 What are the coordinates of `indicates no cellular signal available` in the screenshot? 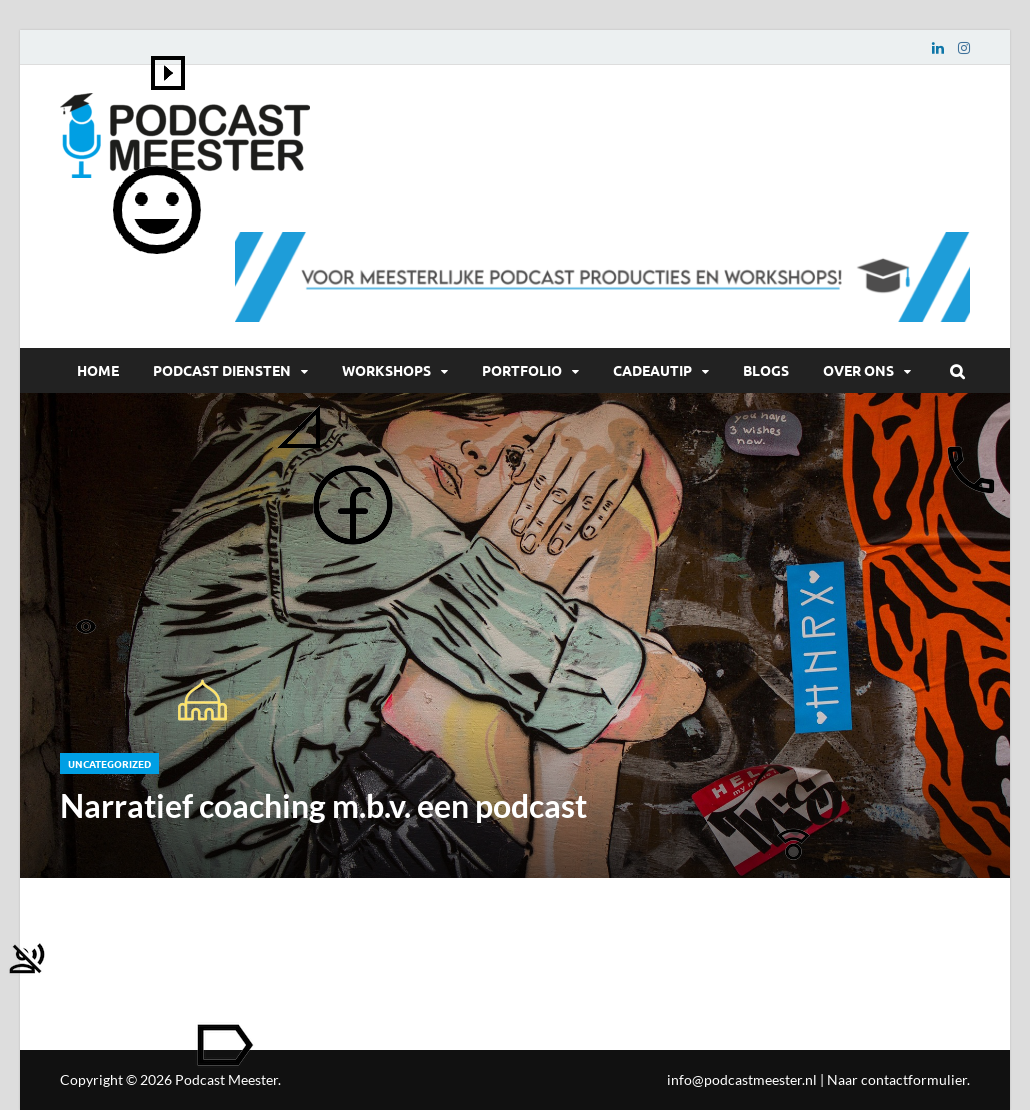 It's located at (298, 426).